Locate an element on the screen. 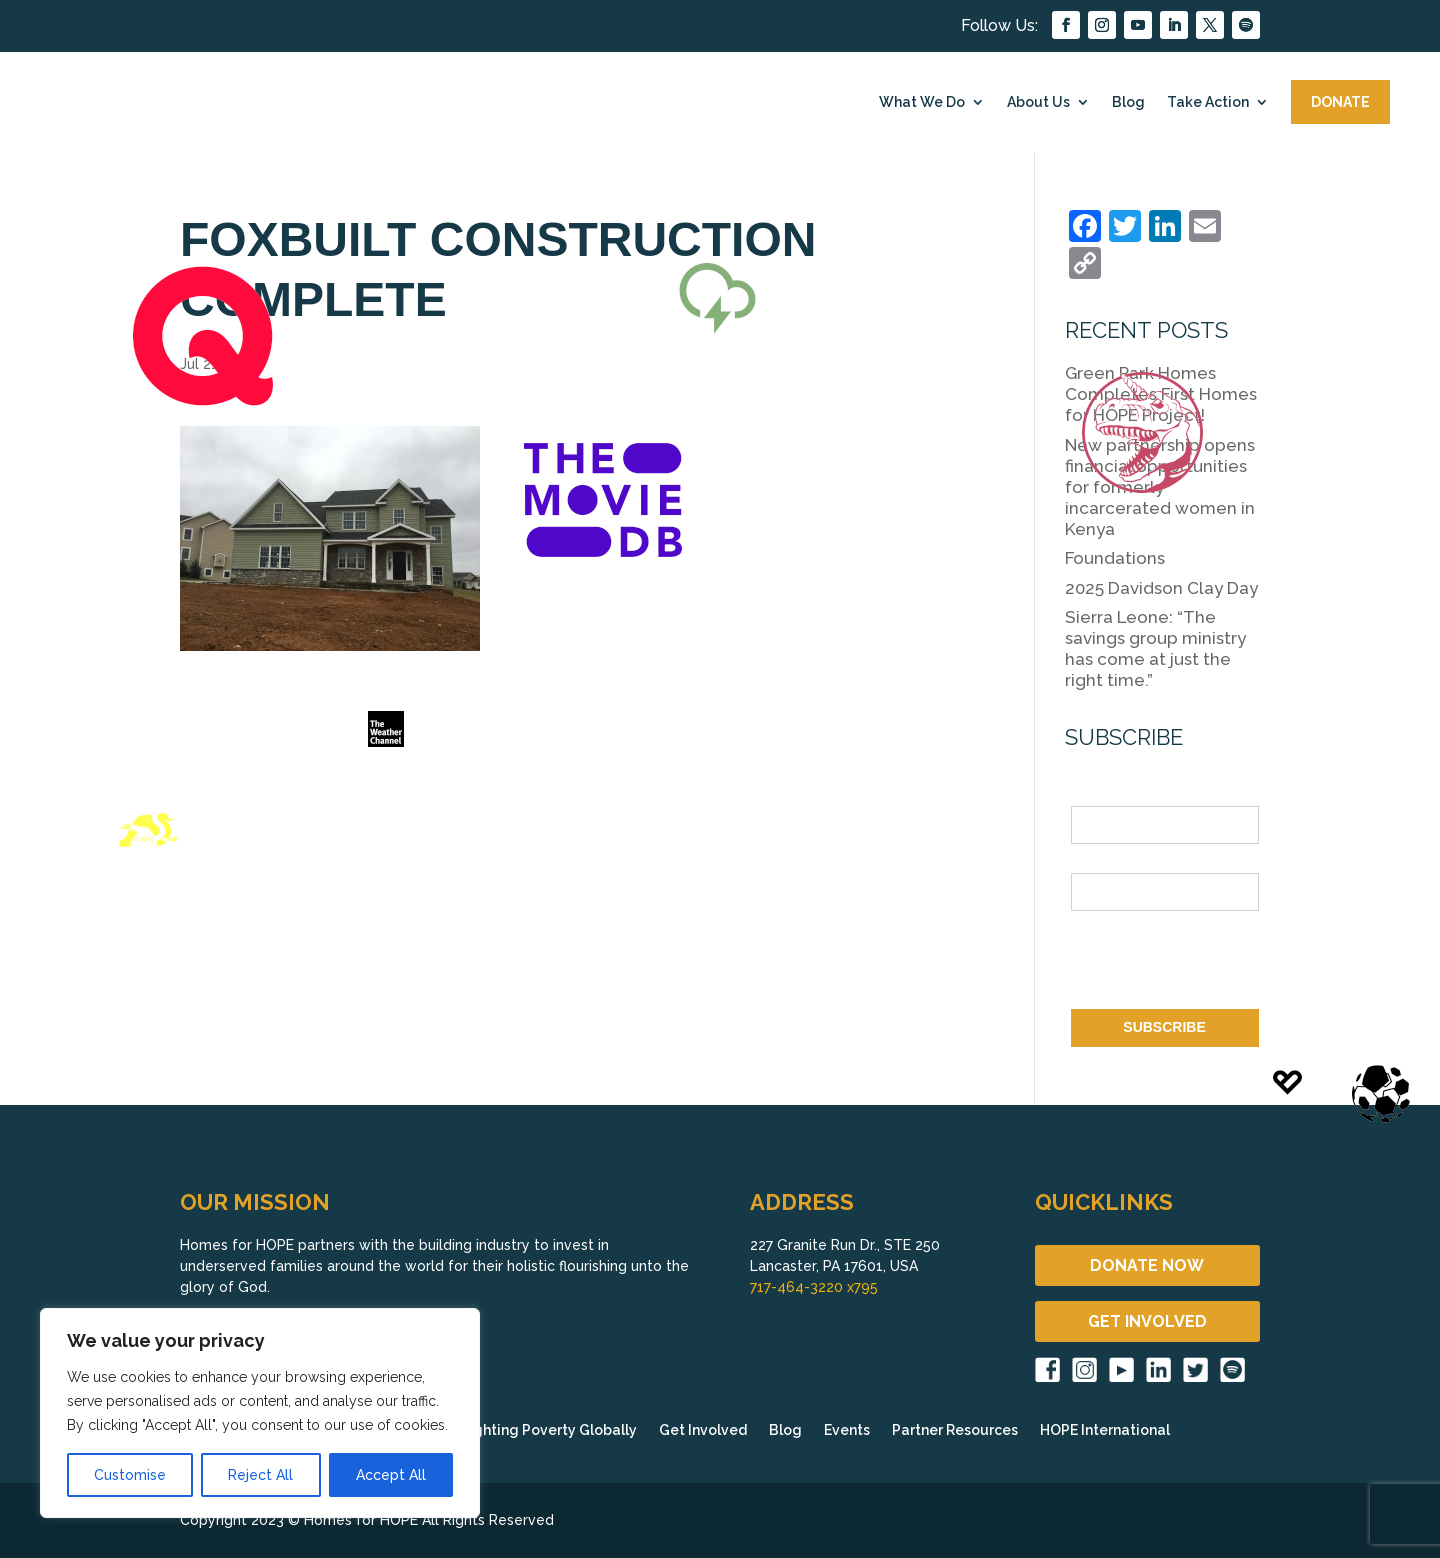 Image resolution: width=1440 pixels, height=1558 pixels. view Indian Super League football content is located at coordinates (1381, 1094).